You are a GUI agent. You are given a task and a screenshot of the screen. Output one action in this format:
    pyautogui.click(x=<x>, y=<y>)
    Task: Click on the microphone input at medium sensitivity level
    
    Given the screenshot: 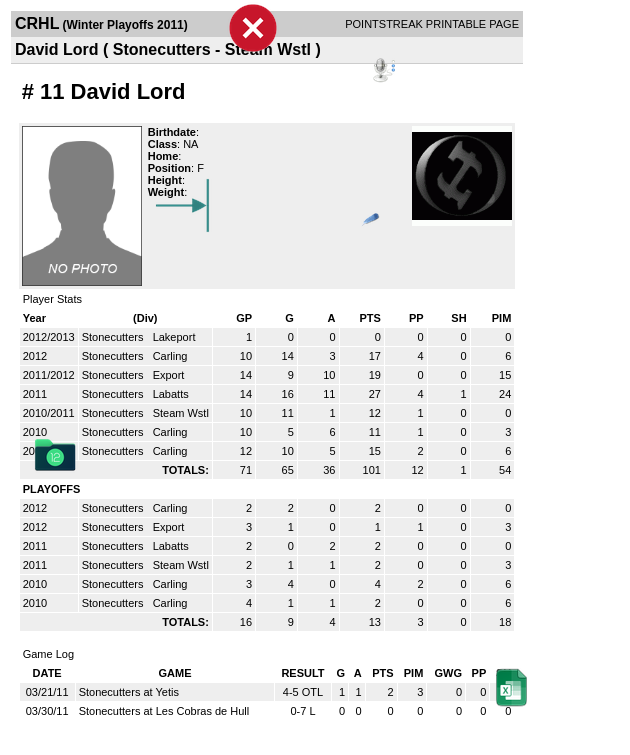 What is the action you would take?
    pyautogui.click(x=384, y=70)
    